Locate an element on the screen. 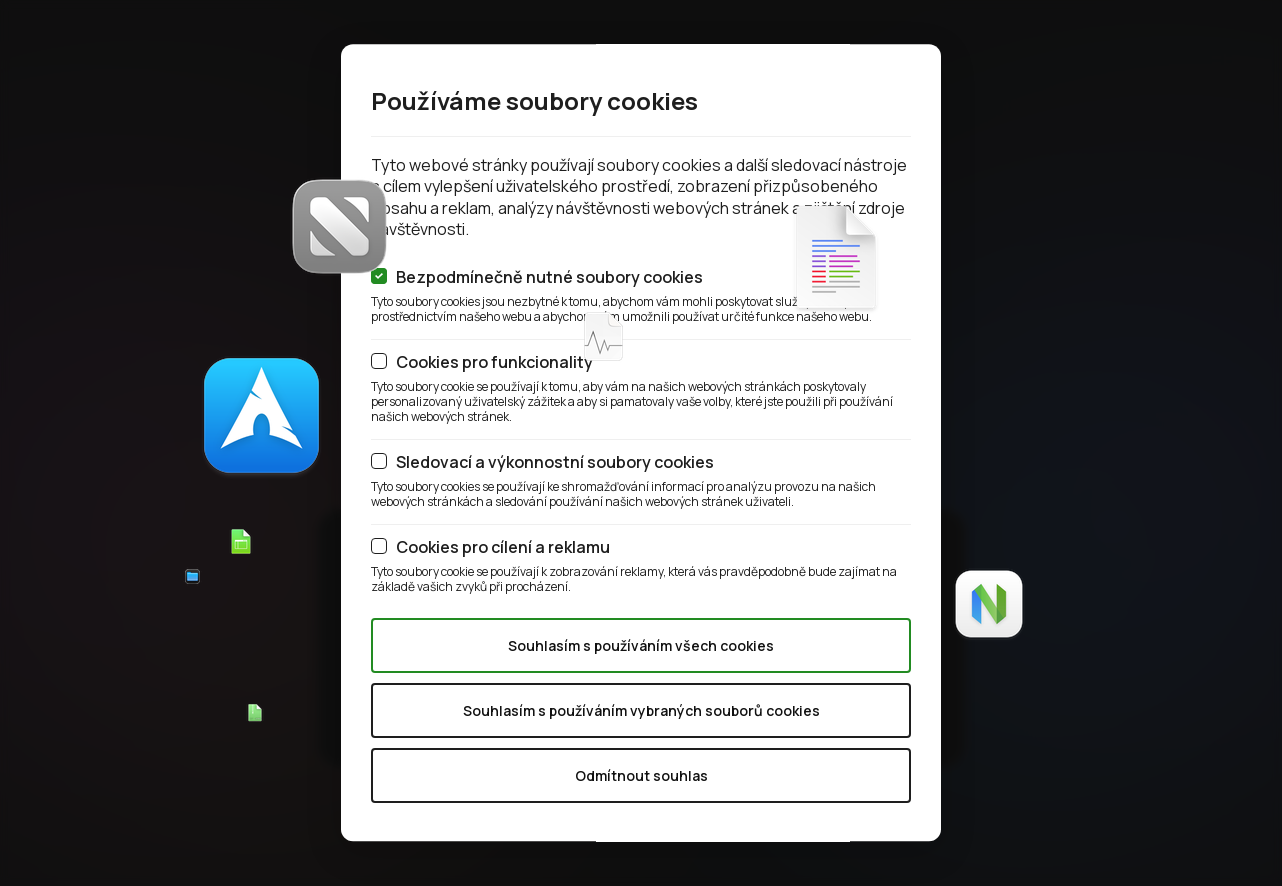  a script or code file is located at coordinates (836, 259).